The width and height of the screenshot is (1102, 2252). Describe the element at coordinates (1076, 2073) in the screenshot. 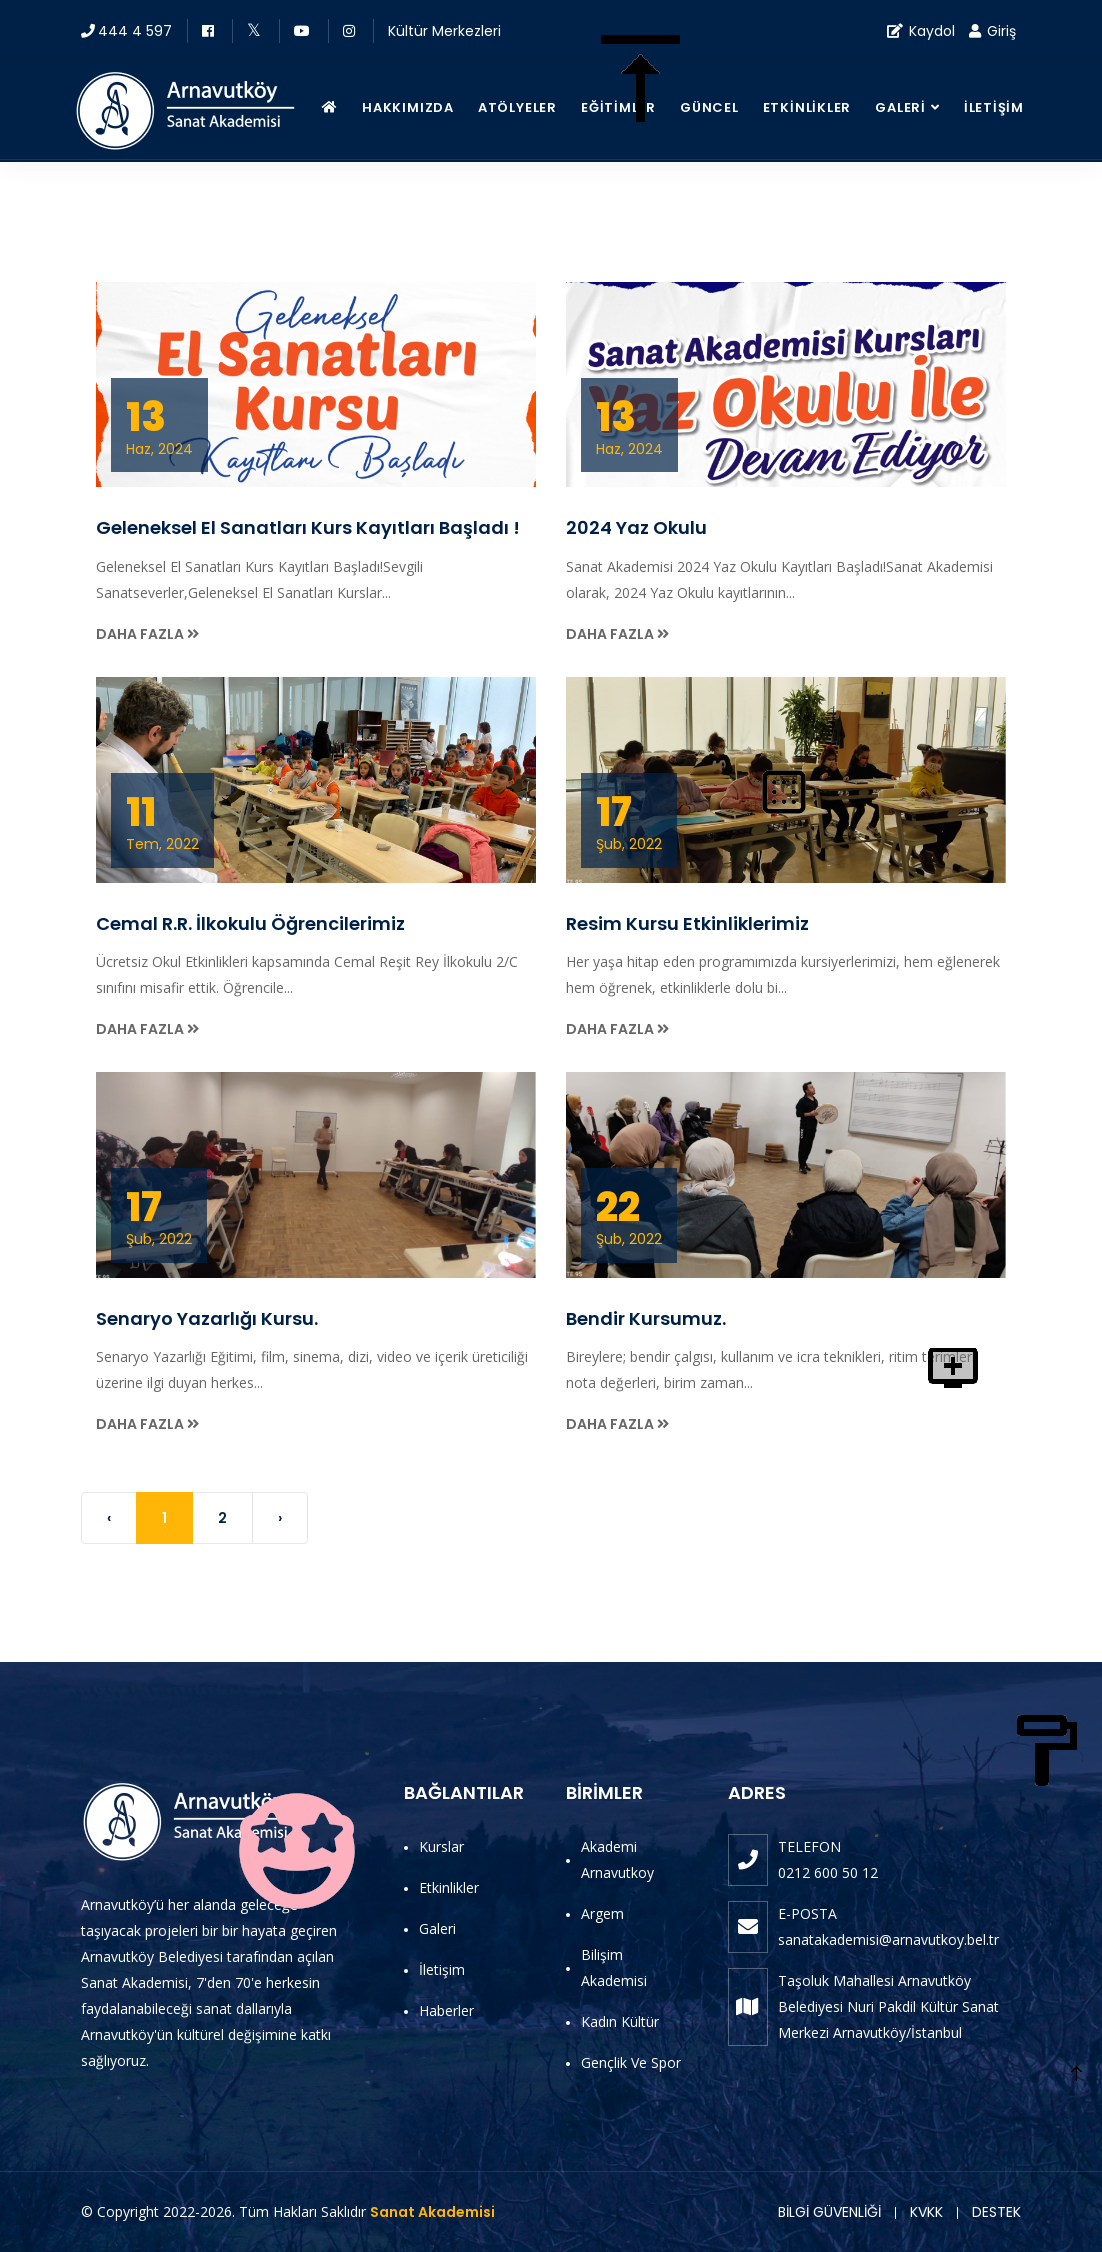

I see `indicates north direction on a map or compass` at that location.